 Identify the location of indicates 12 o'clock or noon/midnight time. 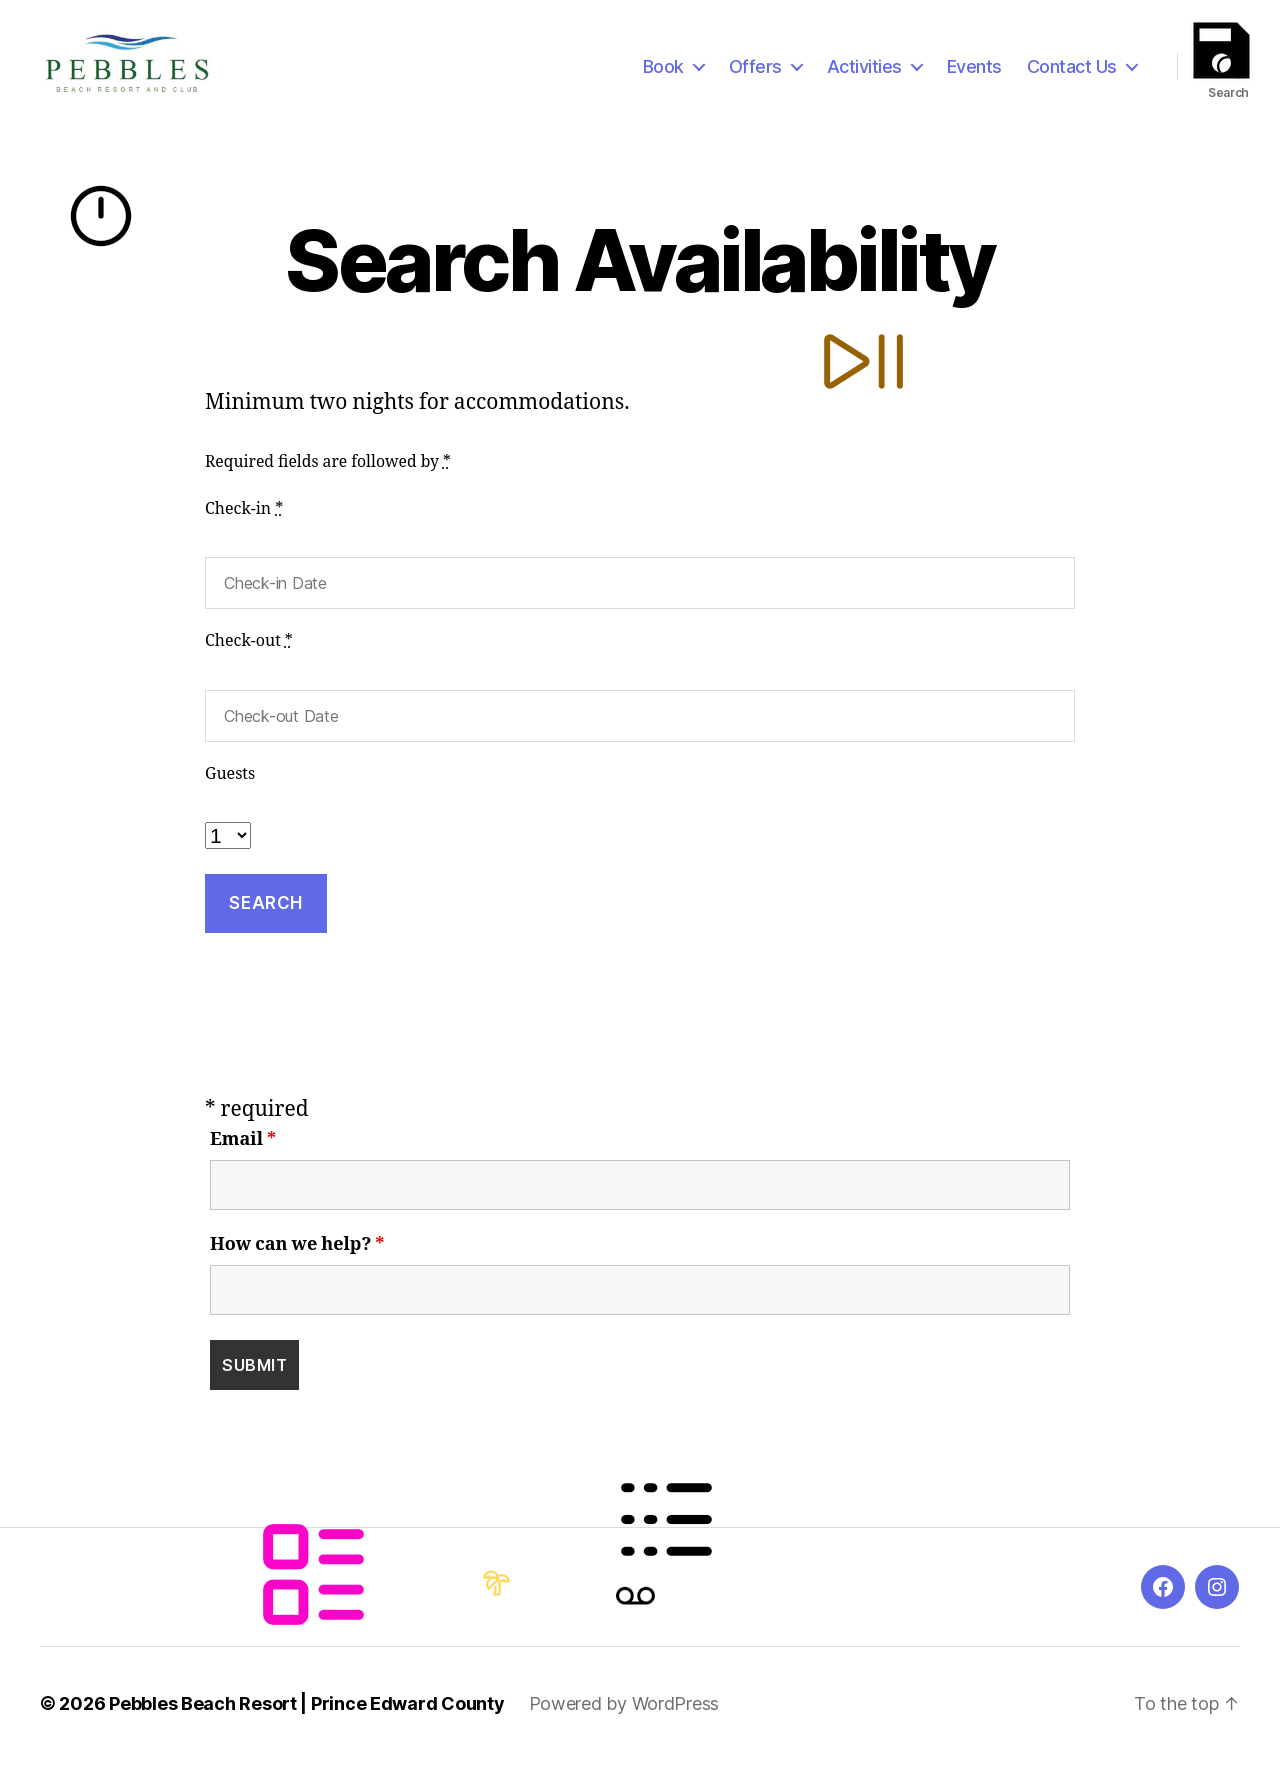
(101, 216).